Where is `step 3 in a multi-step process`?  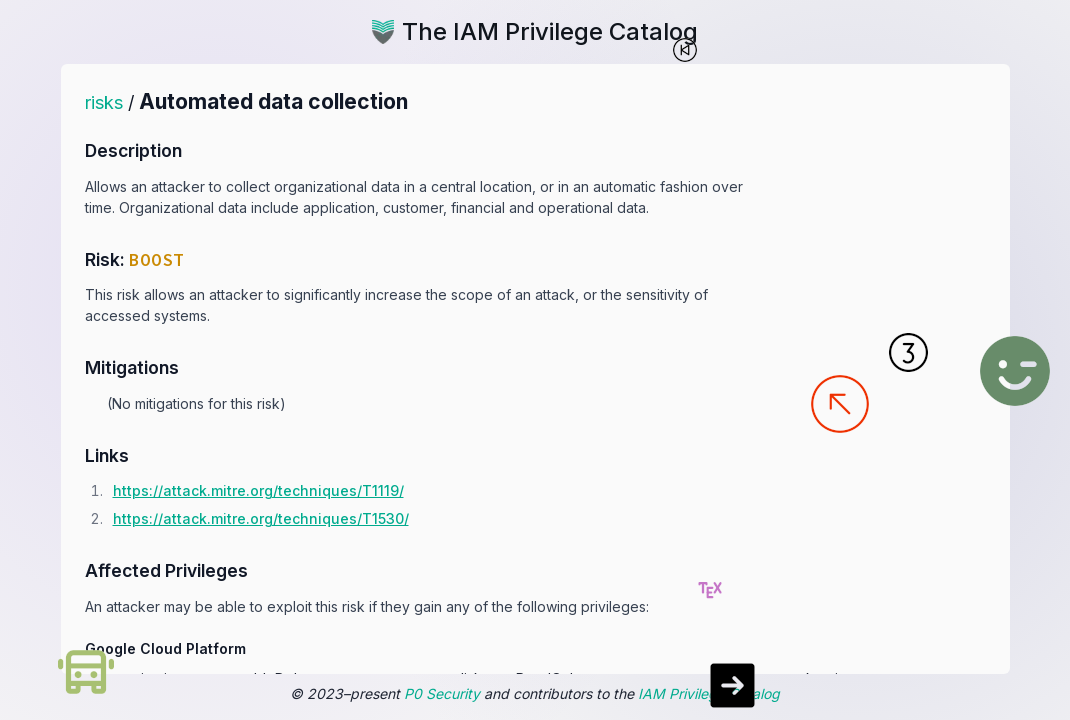
step 3 in a multi-step process is located at coordinates (908, 352).